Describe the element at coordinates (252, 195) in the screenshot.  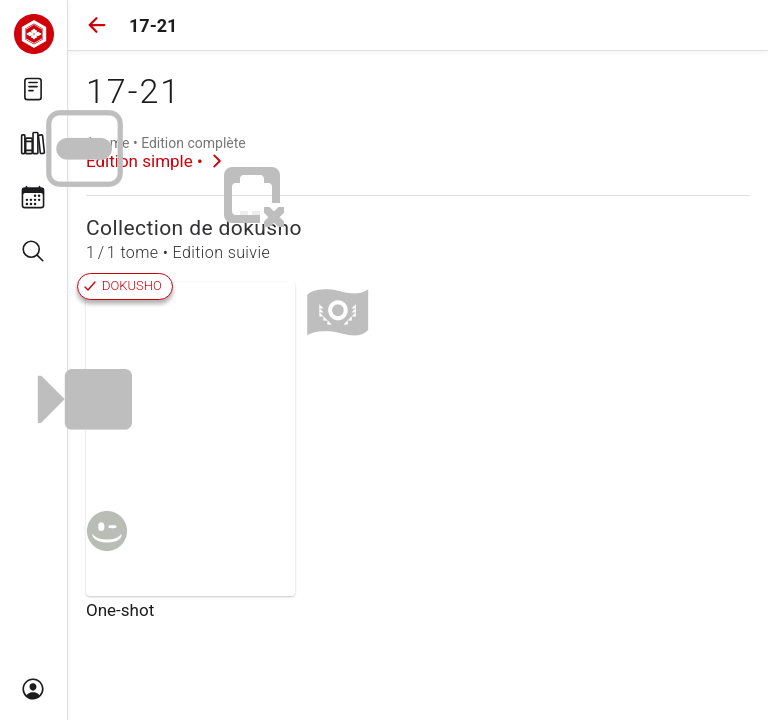
I see `indicates wired network connection is disconnected` at that location.